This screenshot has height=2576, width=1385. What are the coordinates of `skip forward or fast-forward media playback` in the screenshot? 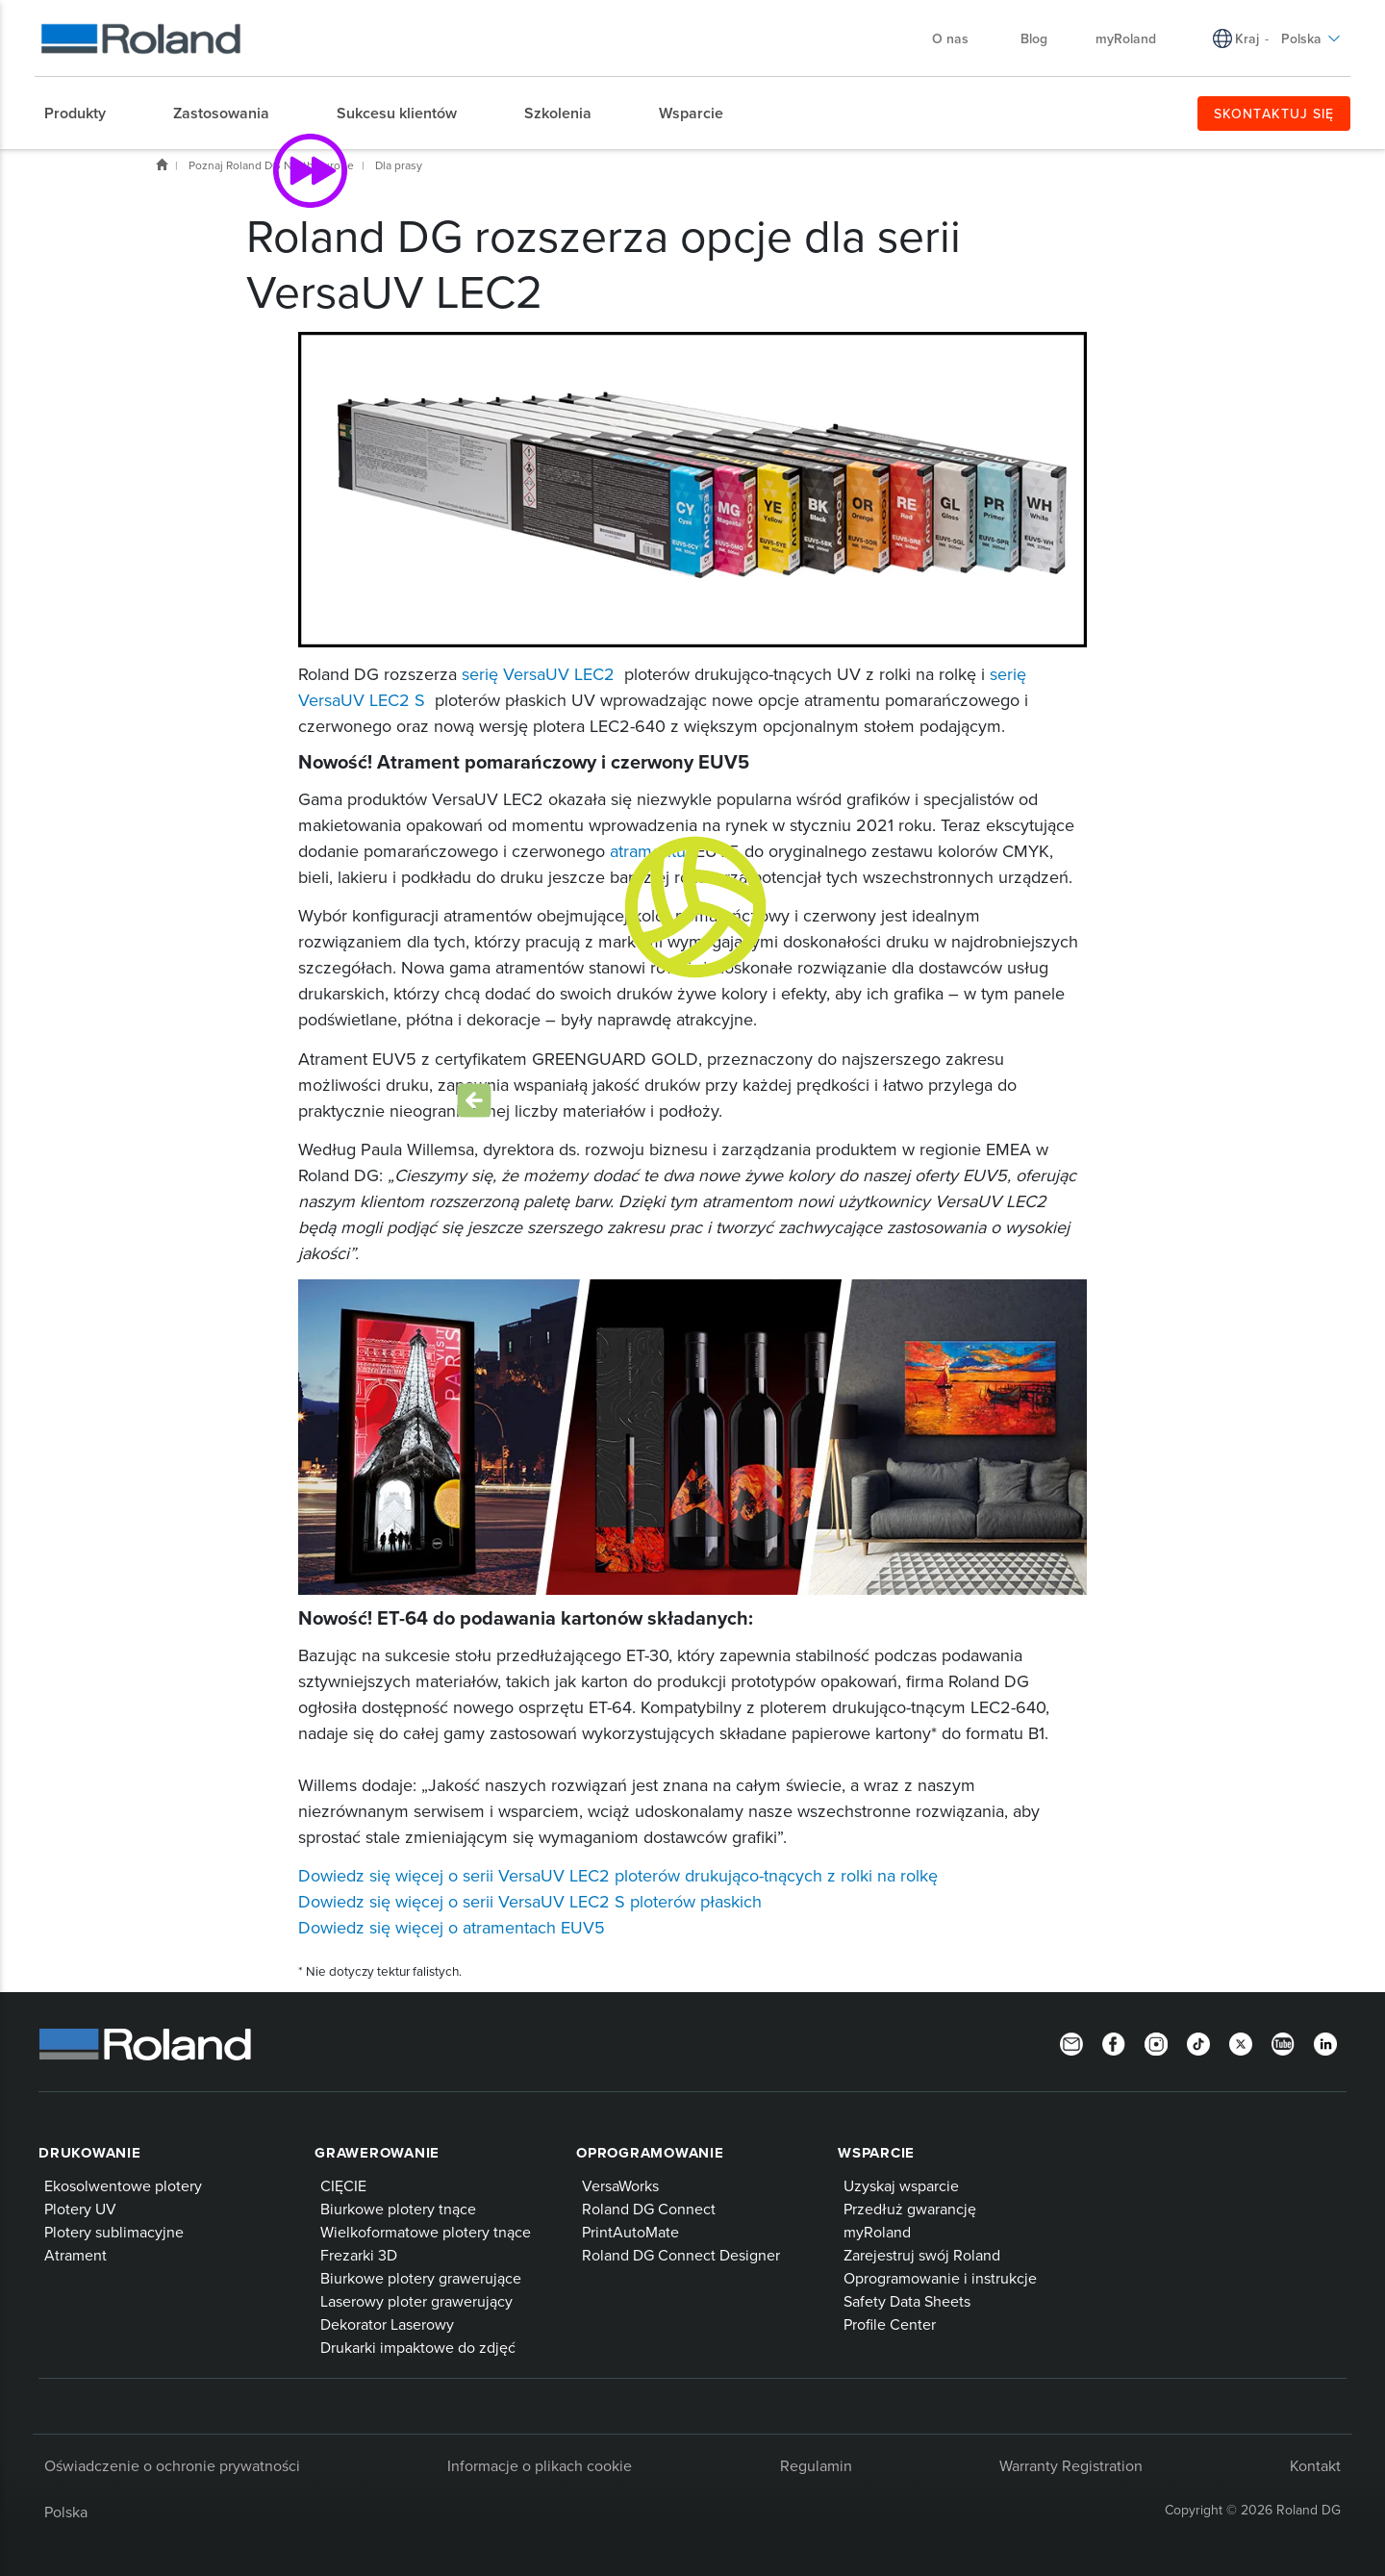 It's located at (310, 170).